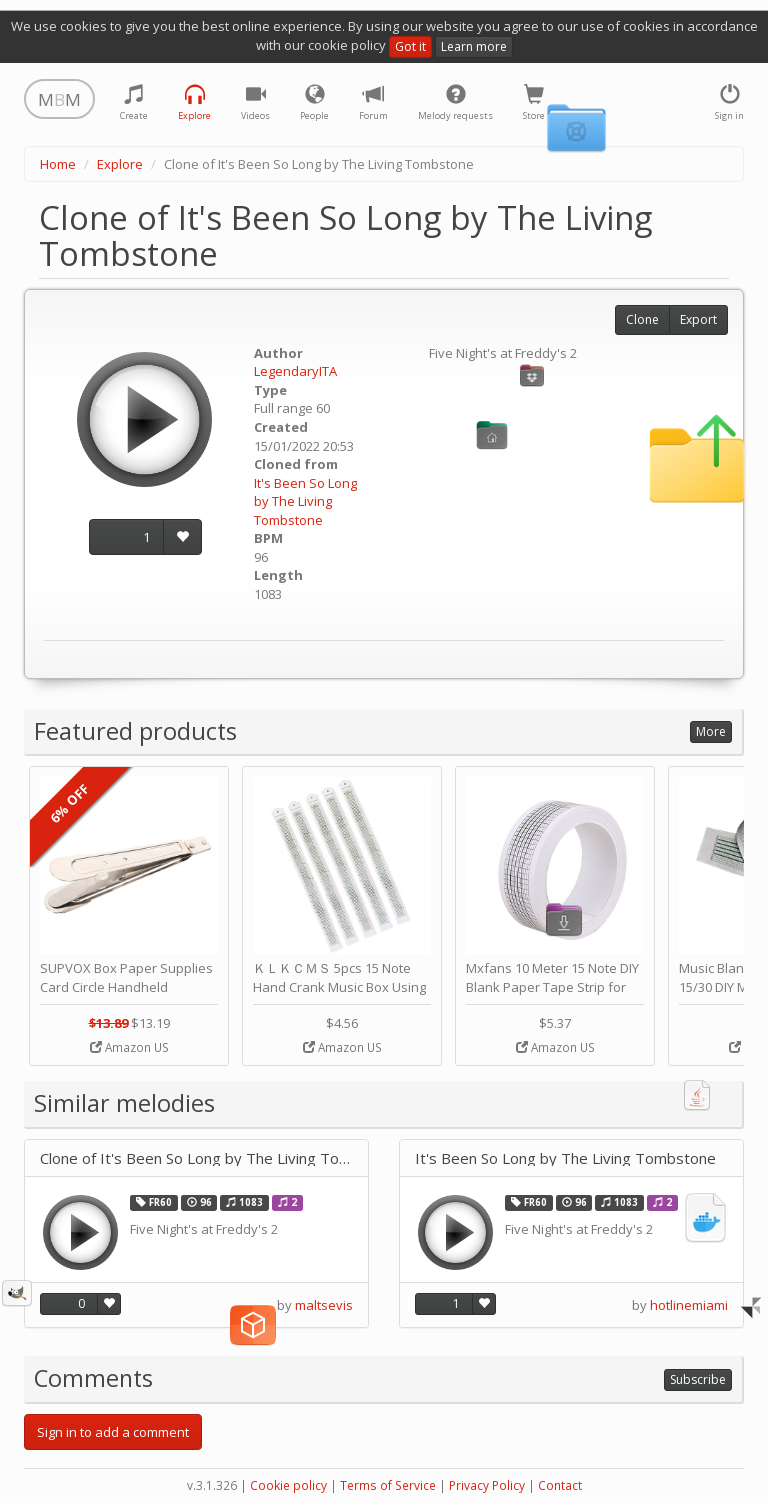 This screenshot has height=1503, width=768. What do you see at coordinates (697, 1095) in the screenshot?
I see `java source code file` at bounding box center [697, 1095].